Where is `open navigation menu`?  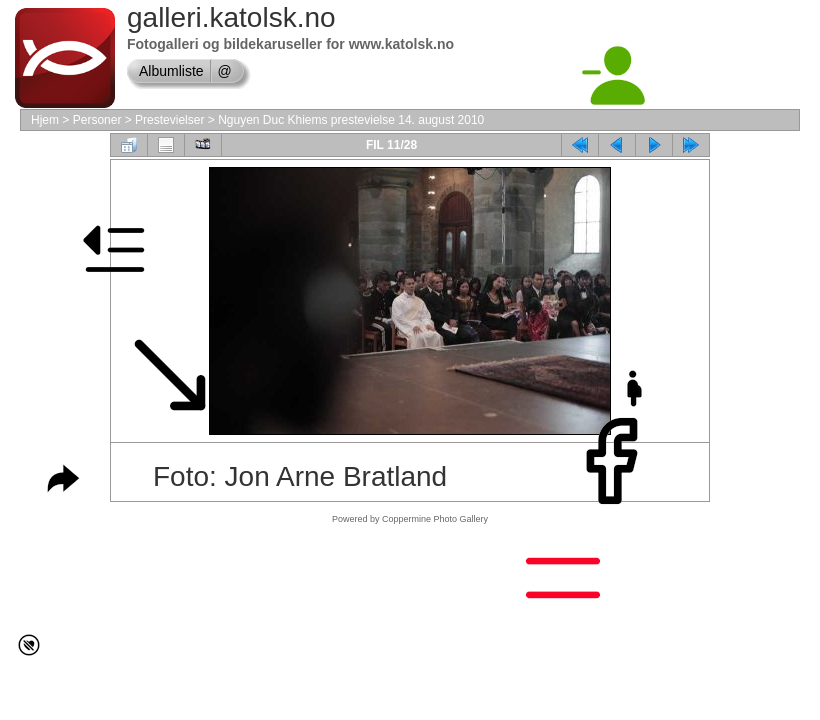
open navigation menu is located at coordinates (563, 578).